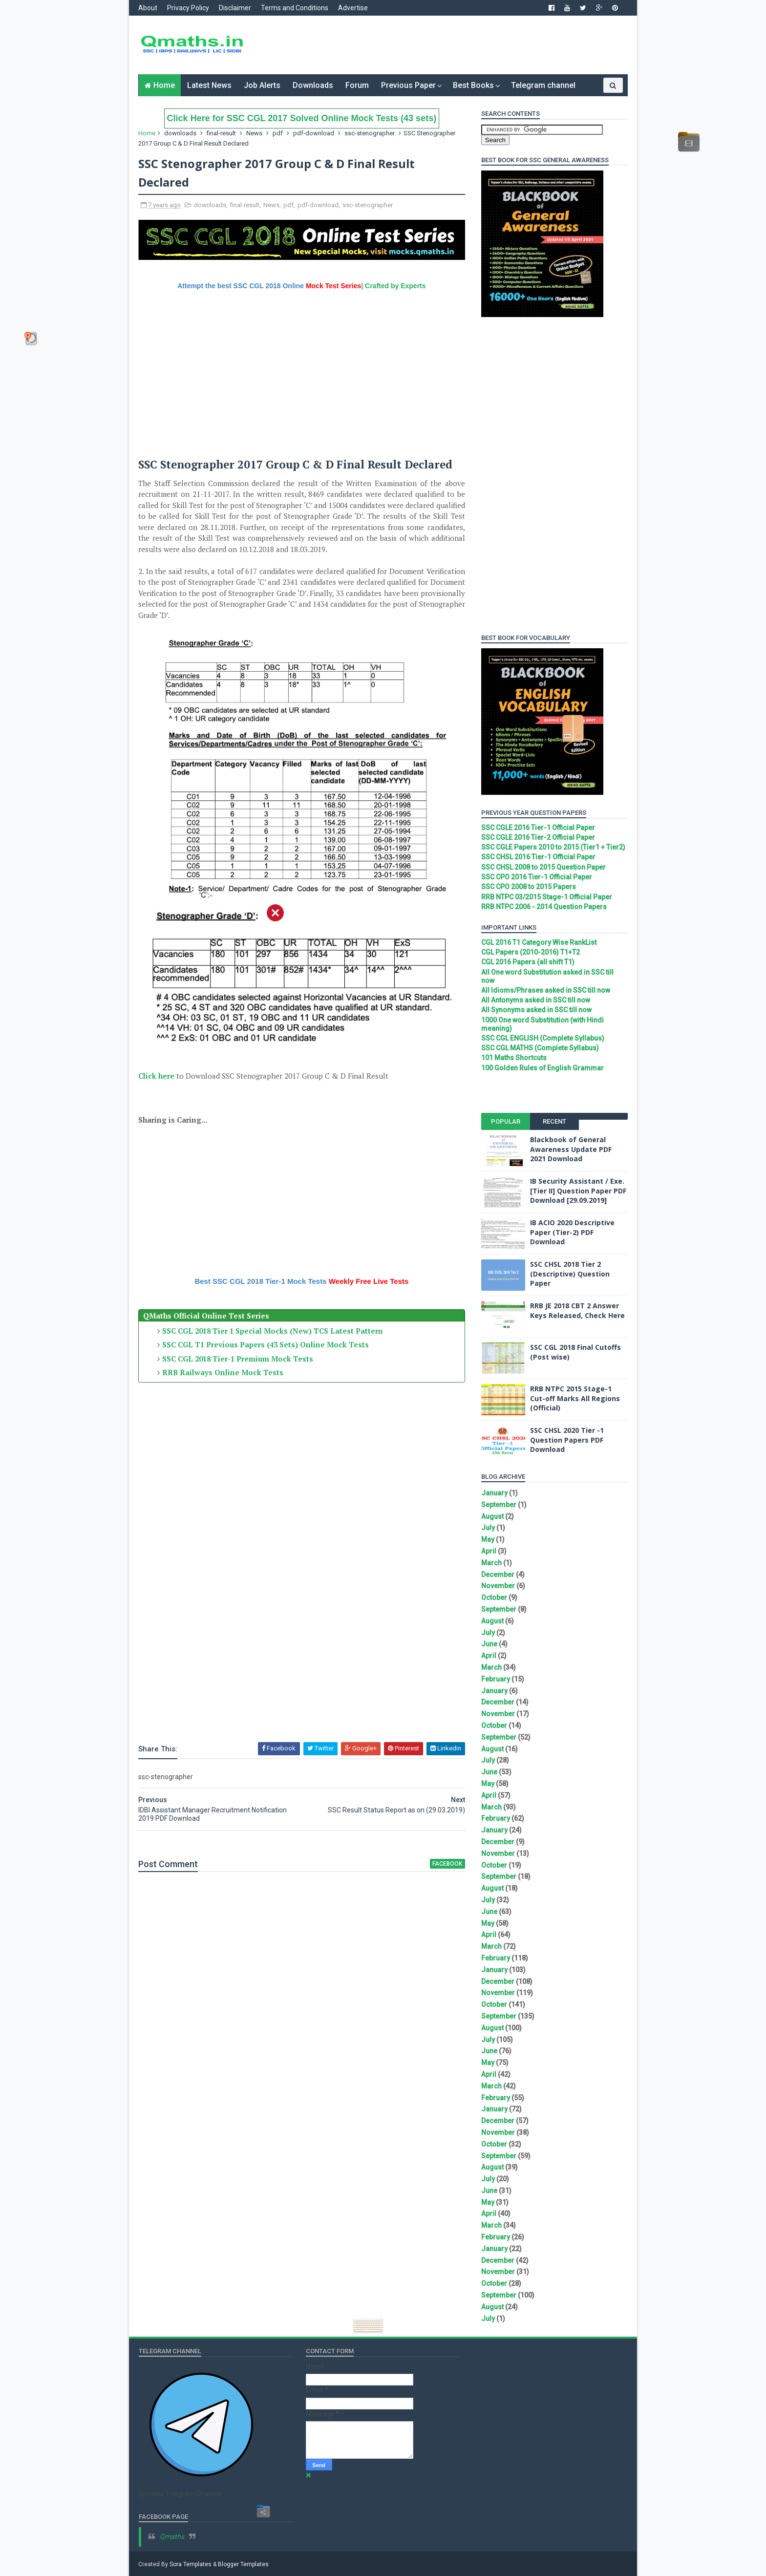 The height and width of the screenshot is (2576, 766). I want to click on bluetooth keyboard connected, so click(368, 2325).